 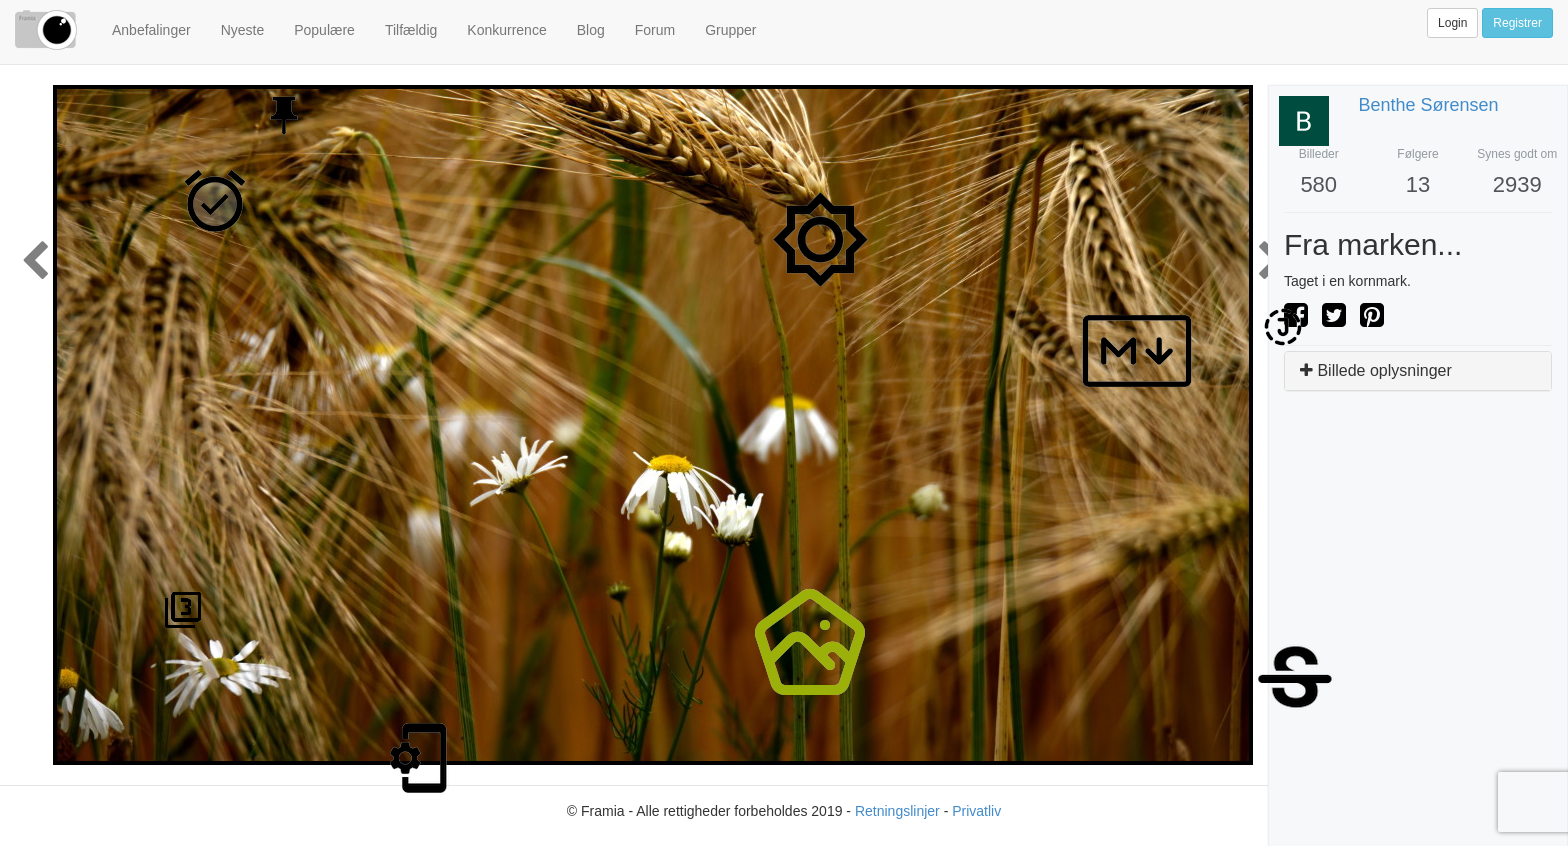 What do you see at coordinates (820, 239) in the screenshot?
I see `adjust screen brightness settings` at bounding box center [820, 239].